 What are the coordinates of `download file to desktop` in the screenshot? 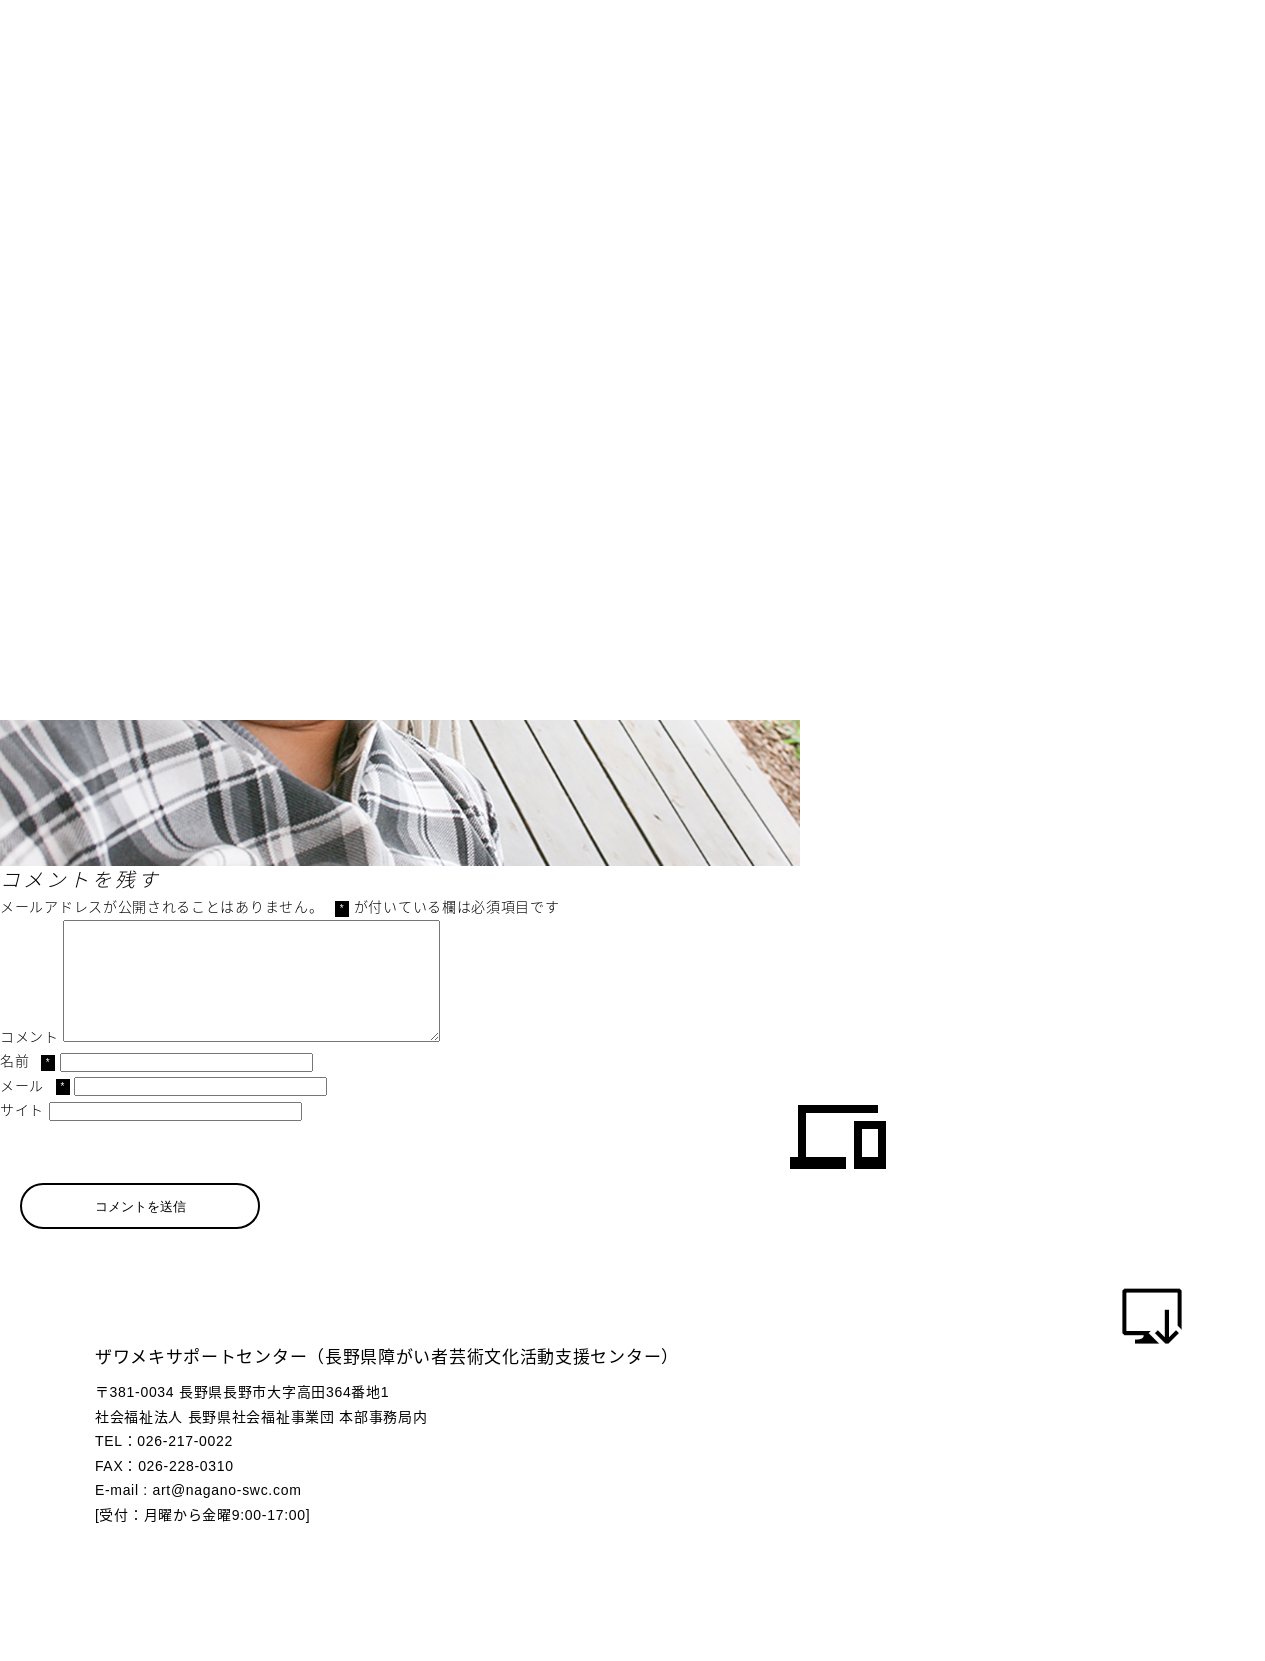 It's located at (1152, 1314).